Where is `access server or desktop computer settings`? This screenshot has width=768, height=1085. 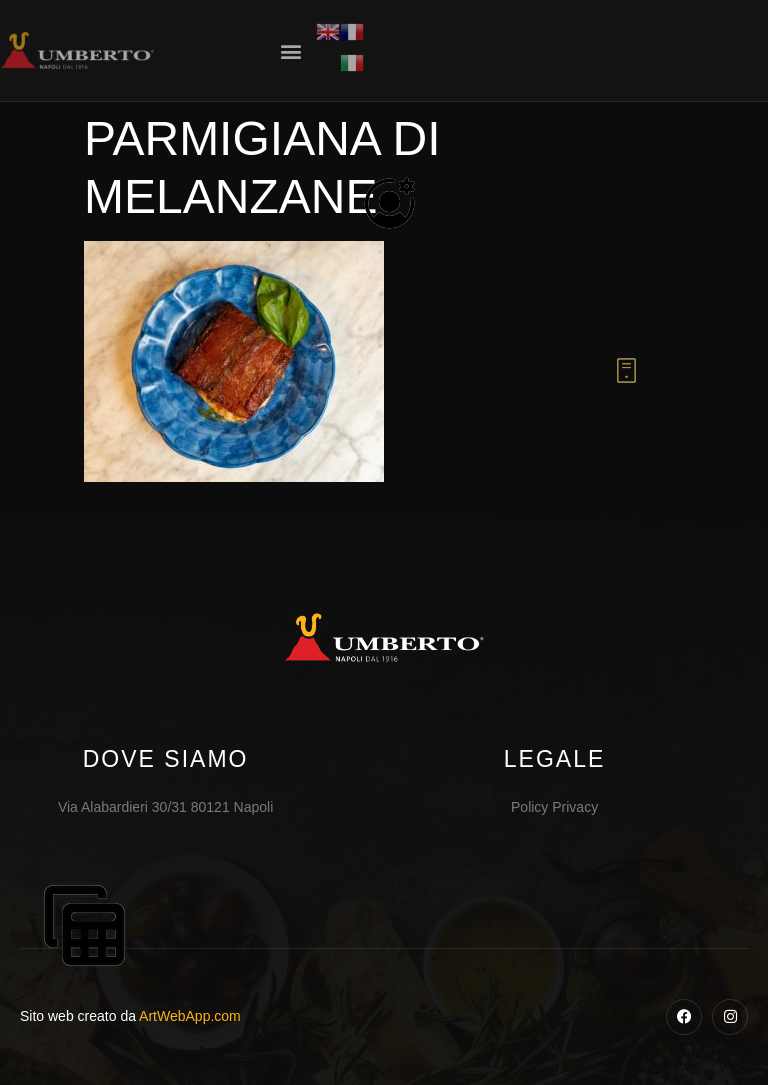 access server or desktop computer settings is located at coordinates (626, 370).